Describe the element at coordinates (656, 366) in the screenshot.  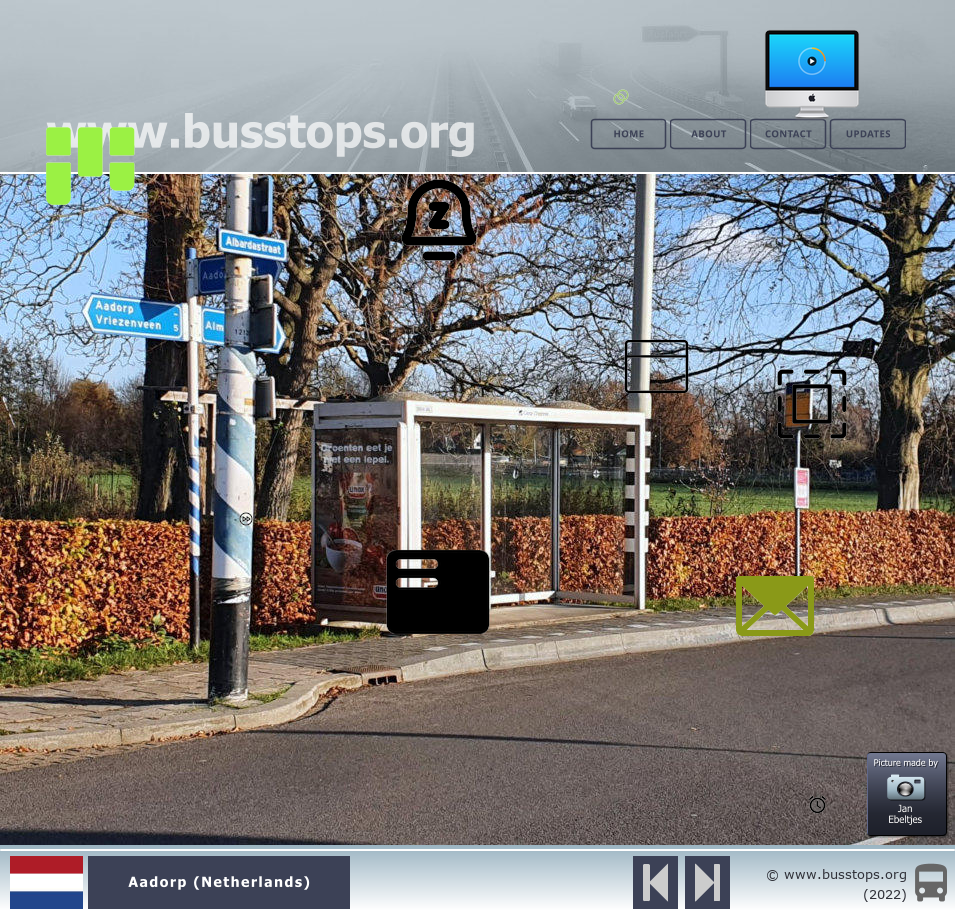
I see `open web browser` at that location.